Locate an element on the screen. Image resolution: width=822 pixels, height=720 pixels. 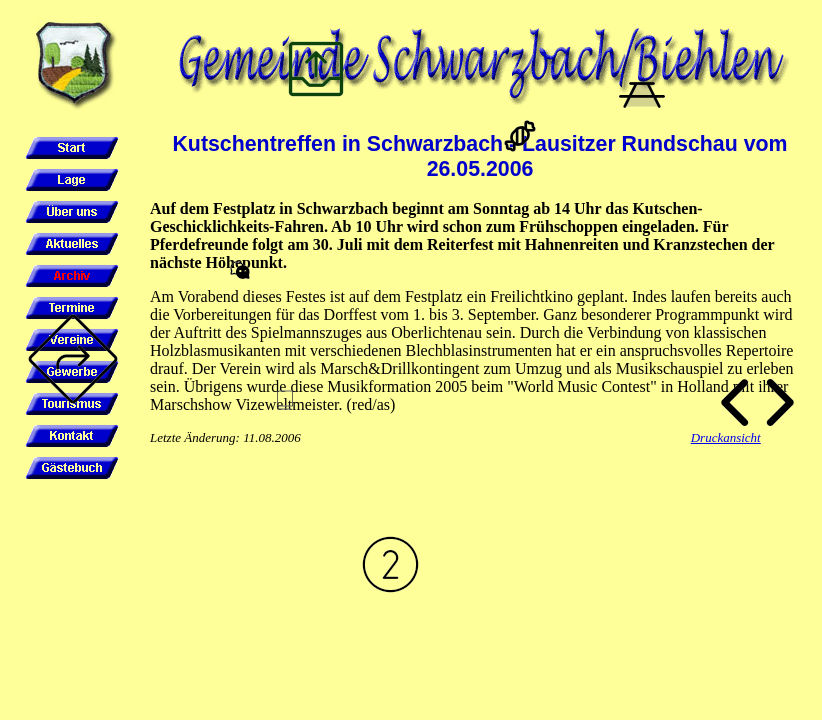
access candy crush or similar game is located at coordinates (520, 136).